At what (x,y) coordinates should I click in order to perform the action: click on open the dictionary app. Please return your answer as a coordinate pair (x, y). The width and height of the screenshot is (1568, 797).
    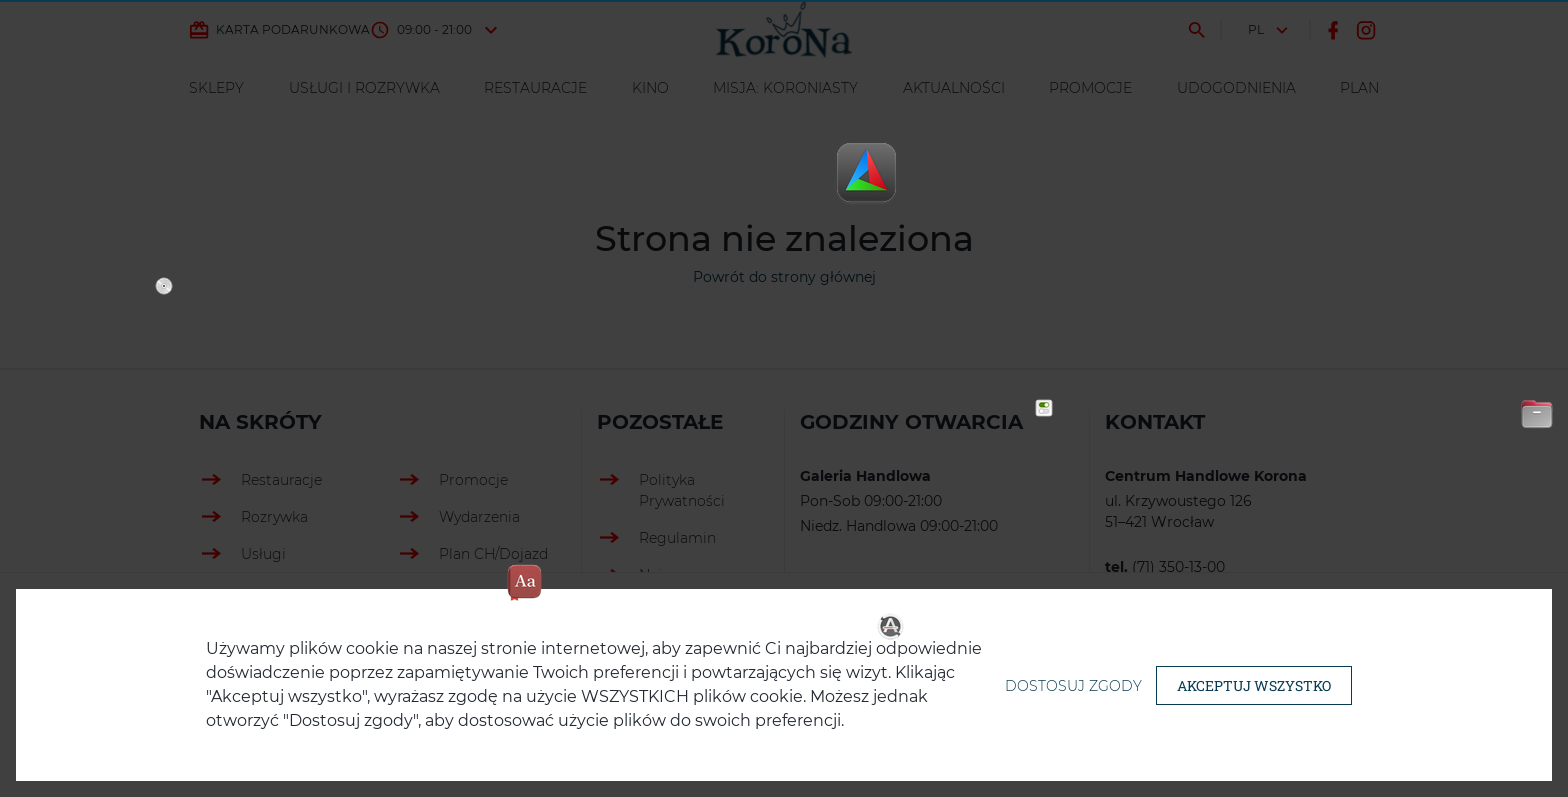
    Looking at the image, I should click on (524, 581).